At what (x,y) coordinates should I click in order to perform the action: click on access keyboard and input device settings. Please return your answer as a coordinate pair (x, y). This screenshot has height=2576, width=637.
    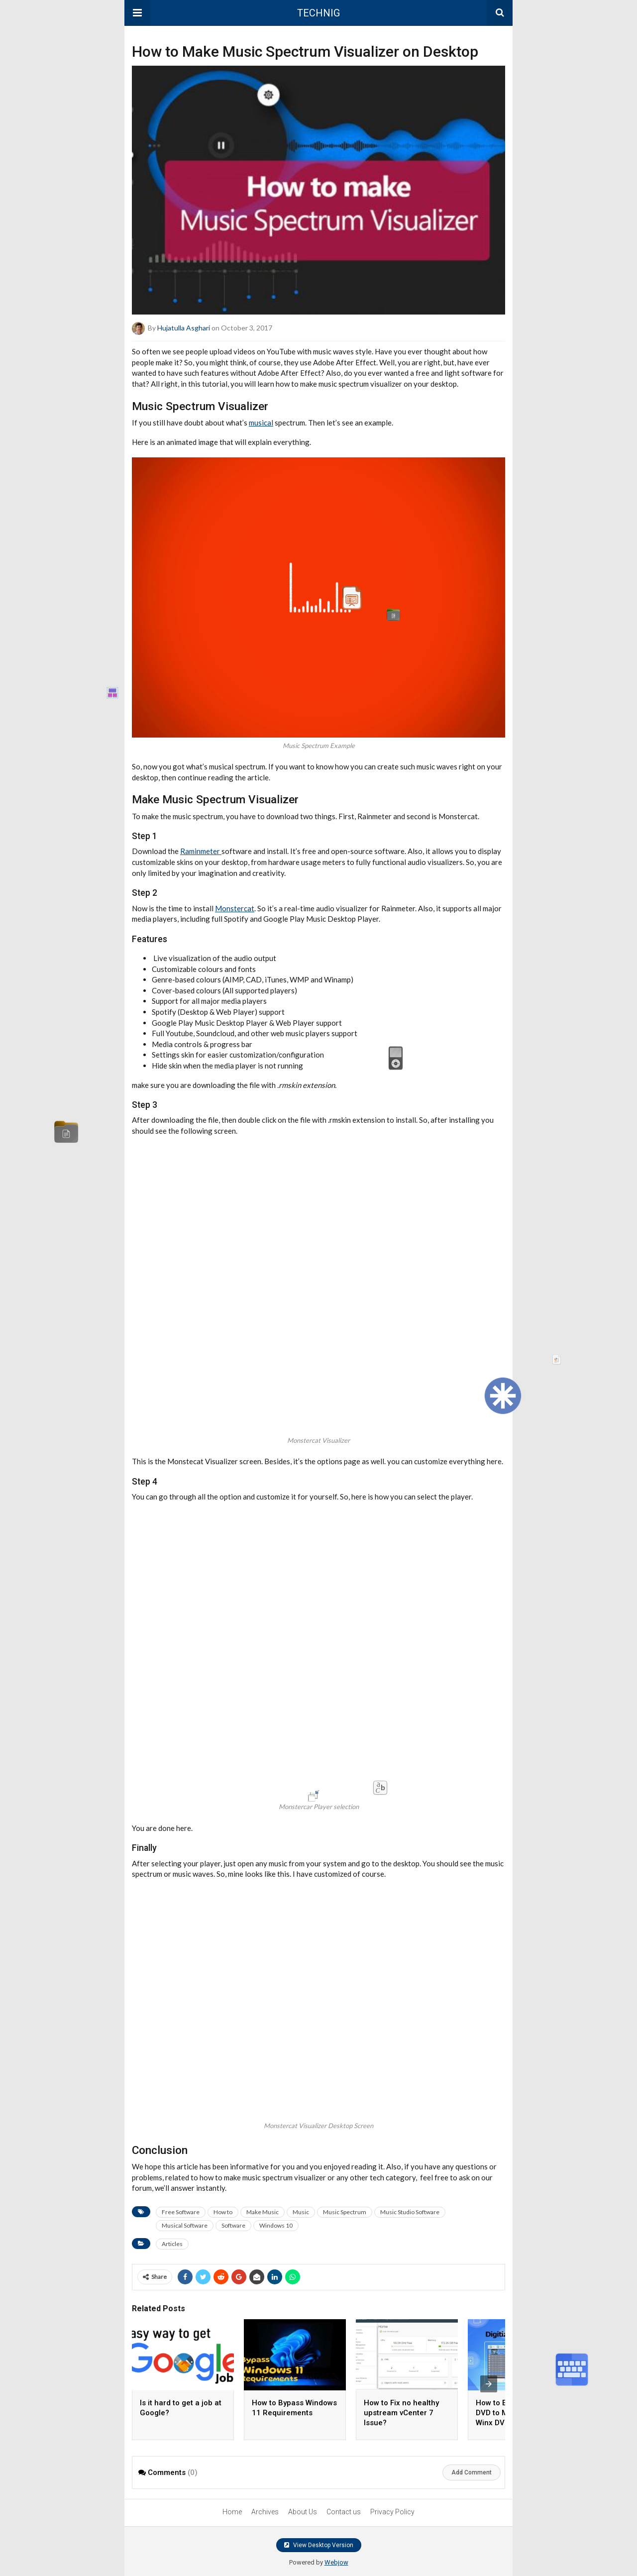
    Looking at the image, I should click on (572, 2369).